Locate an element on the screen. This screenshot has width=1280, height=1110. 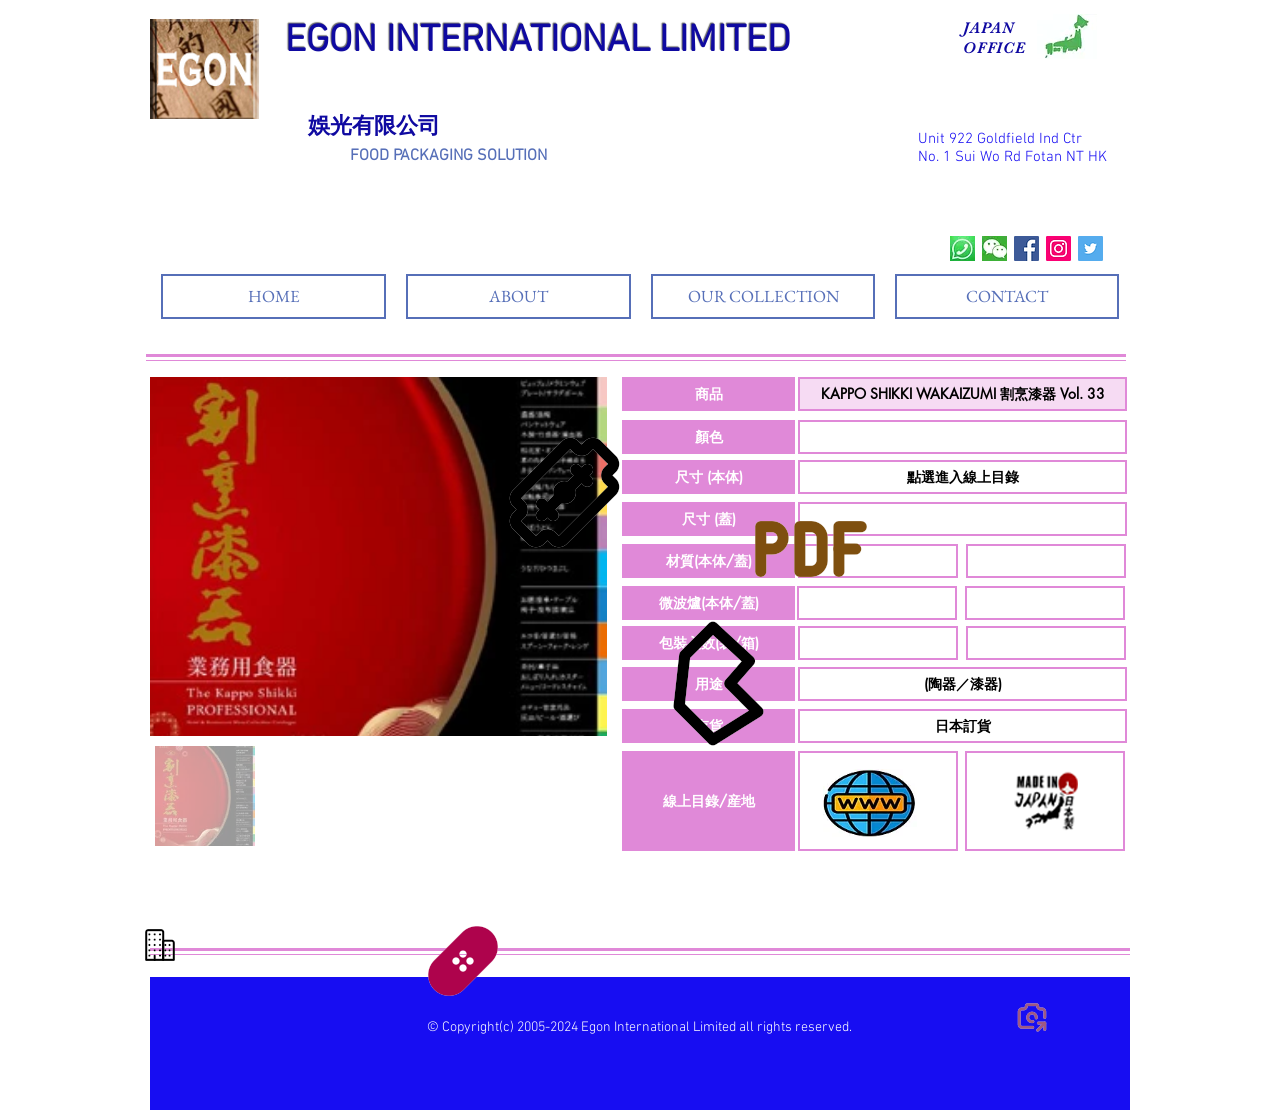
view business or company information is located at coordinates (160, 945).